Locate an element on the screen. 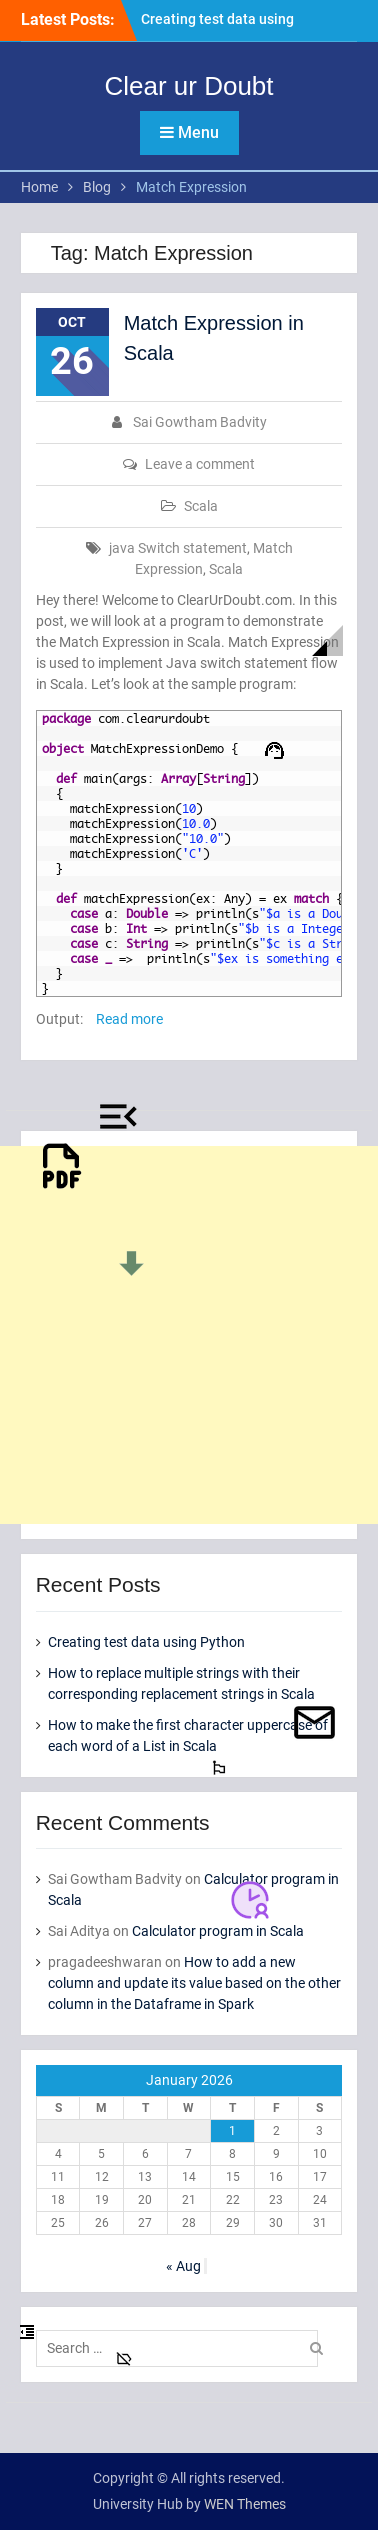 The image size is (378, 2530). remove a label or tag from an item is located at coordinates (124, 2359).